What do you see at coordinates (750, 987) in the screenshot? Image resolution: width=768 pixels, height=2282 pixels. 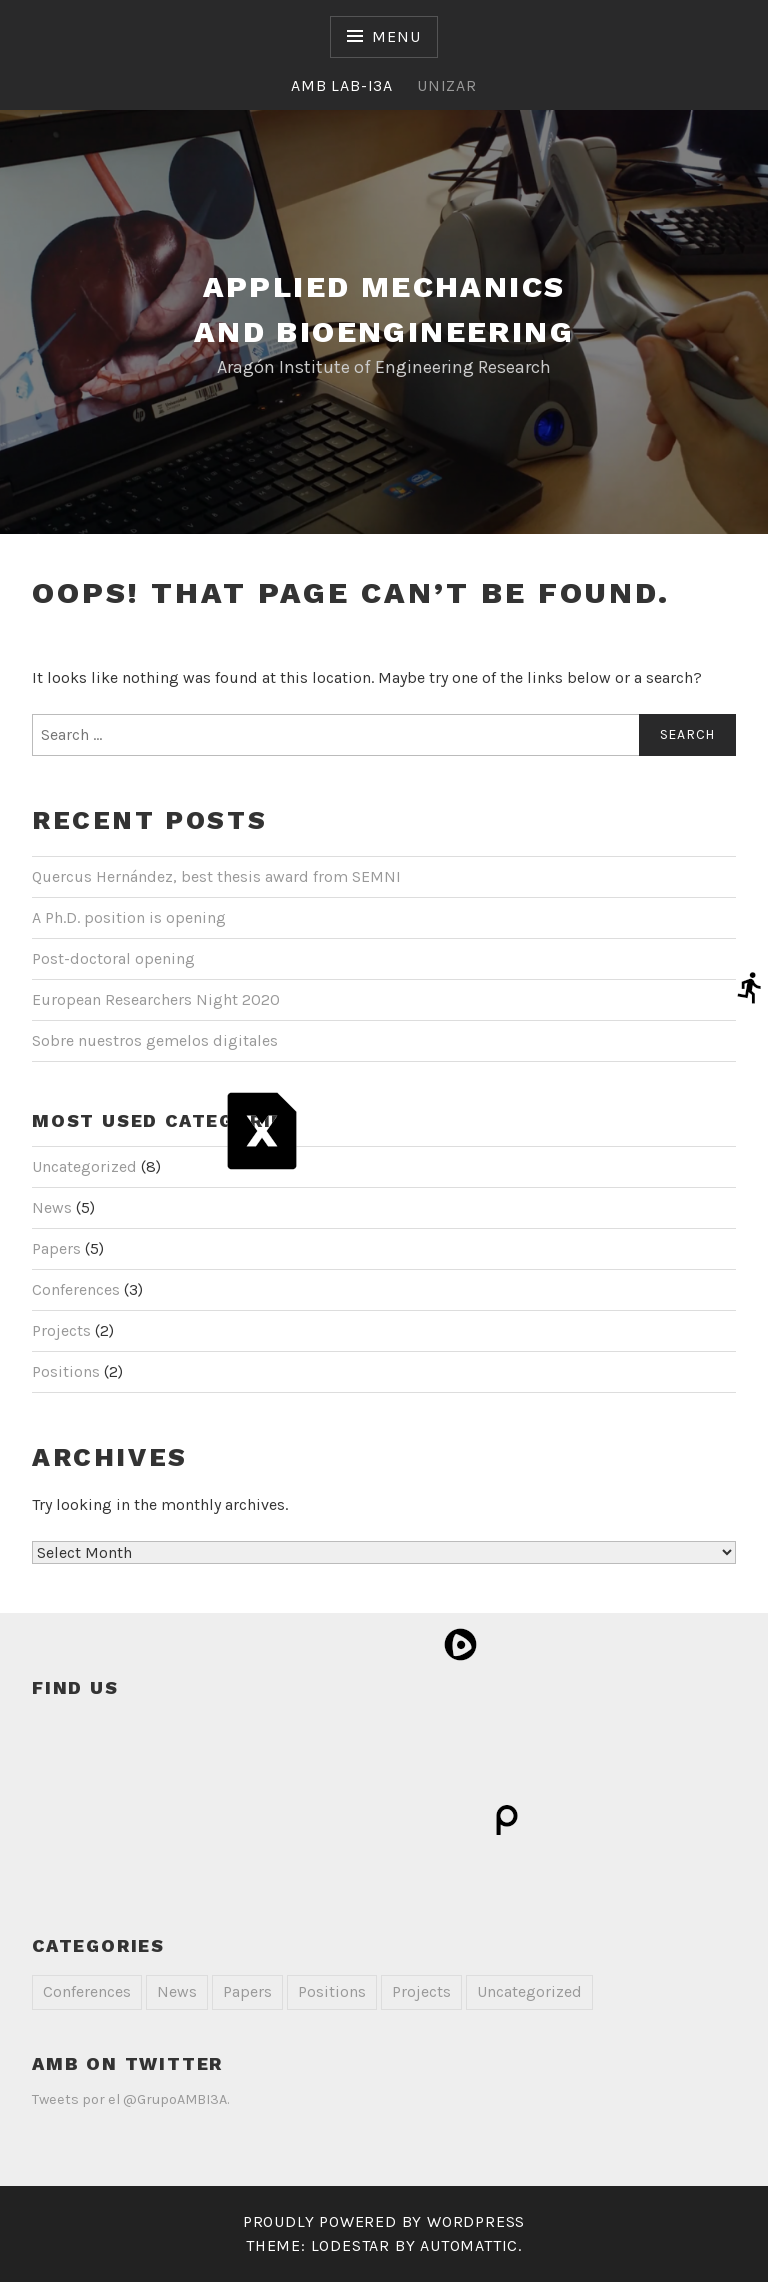 I see `start running or jogging activity` at bounding box center [750, 987].